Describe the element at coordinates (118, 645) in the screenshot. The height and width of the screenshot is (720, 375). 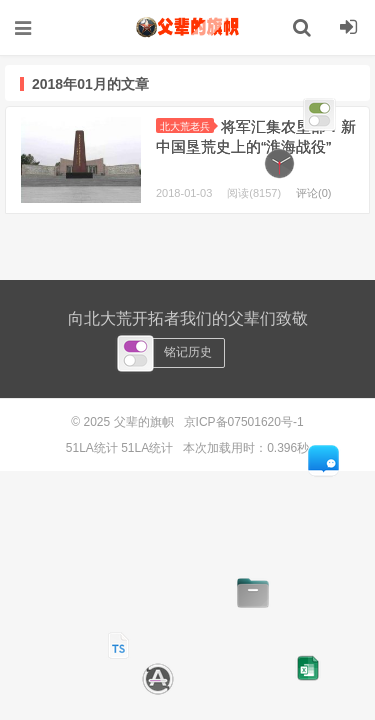
I see `a typescript source code file` at that location.